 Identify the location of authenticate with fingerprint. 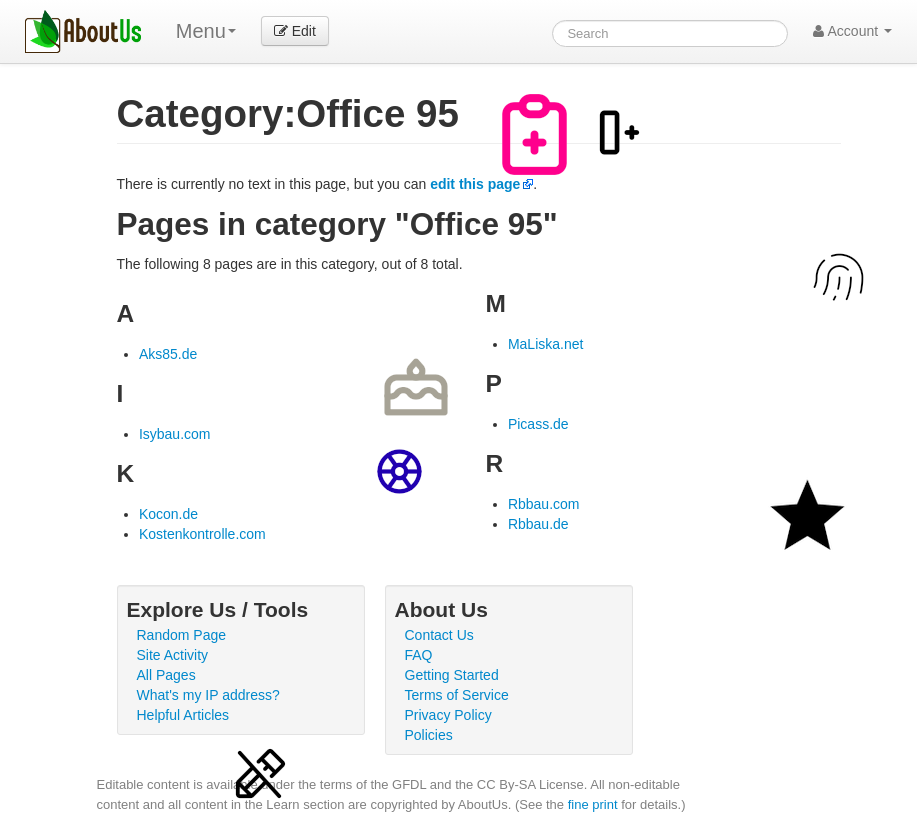
(839, 277).